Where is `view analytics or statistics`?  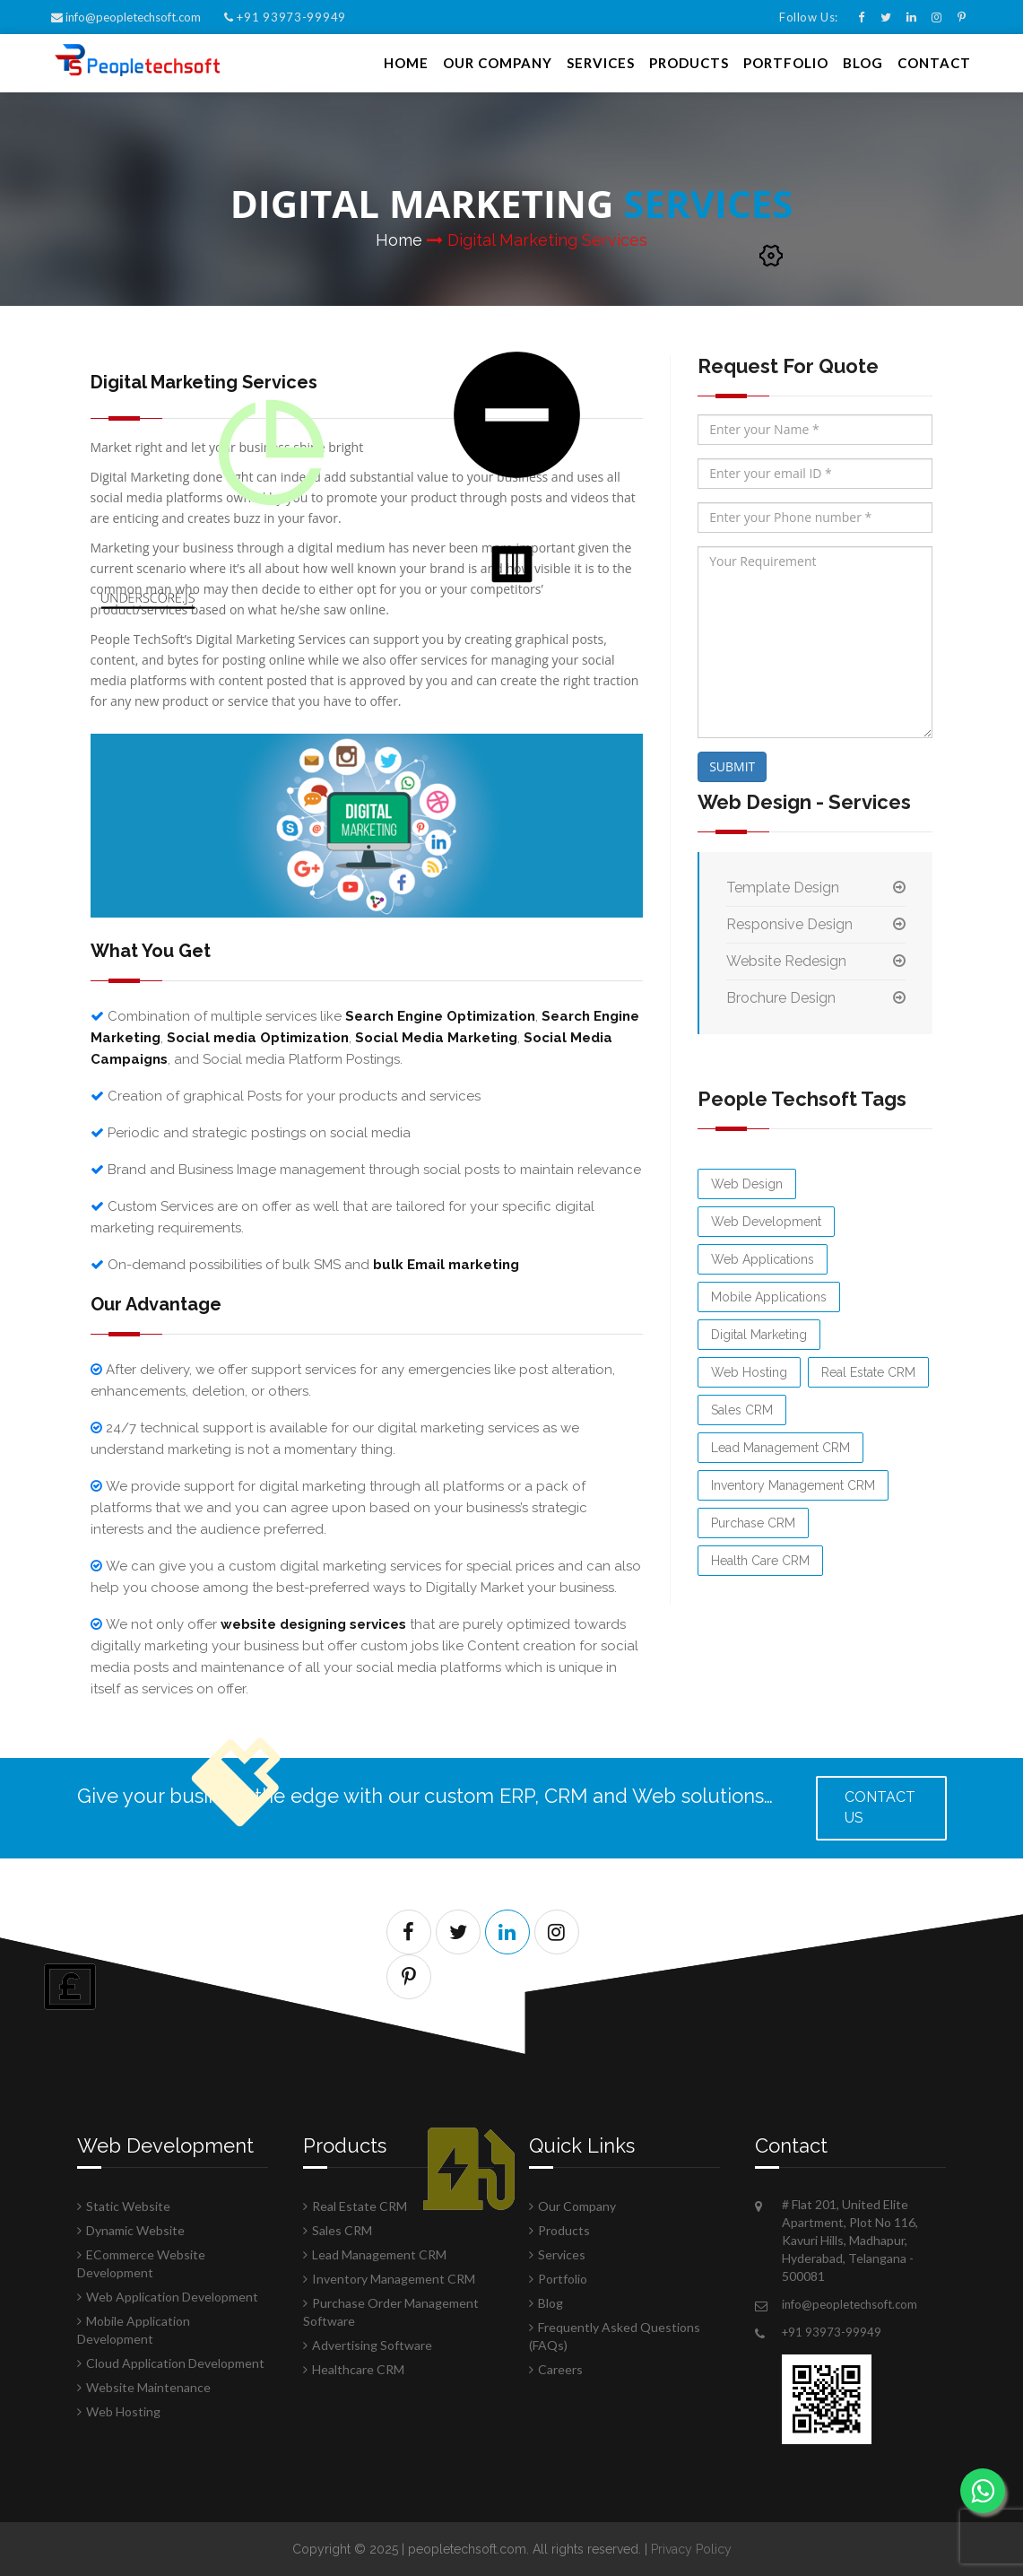
view analytics or statistics is located at coordinates (271, 452).